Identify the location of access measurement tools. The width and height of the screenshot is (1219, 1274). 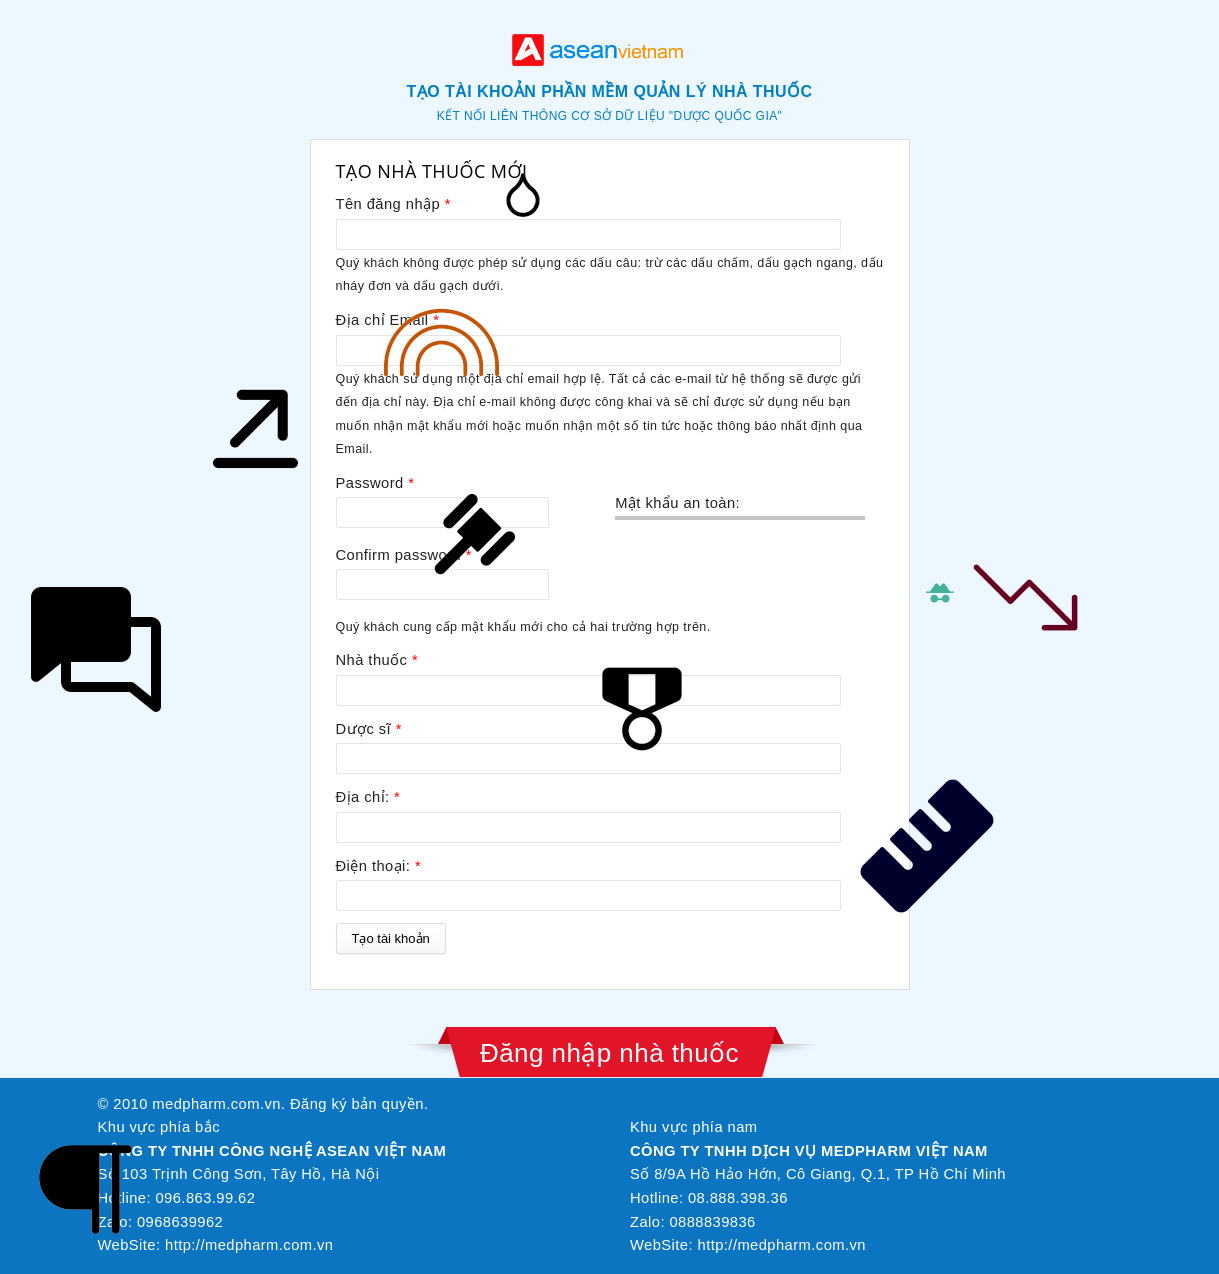
(927, 846).